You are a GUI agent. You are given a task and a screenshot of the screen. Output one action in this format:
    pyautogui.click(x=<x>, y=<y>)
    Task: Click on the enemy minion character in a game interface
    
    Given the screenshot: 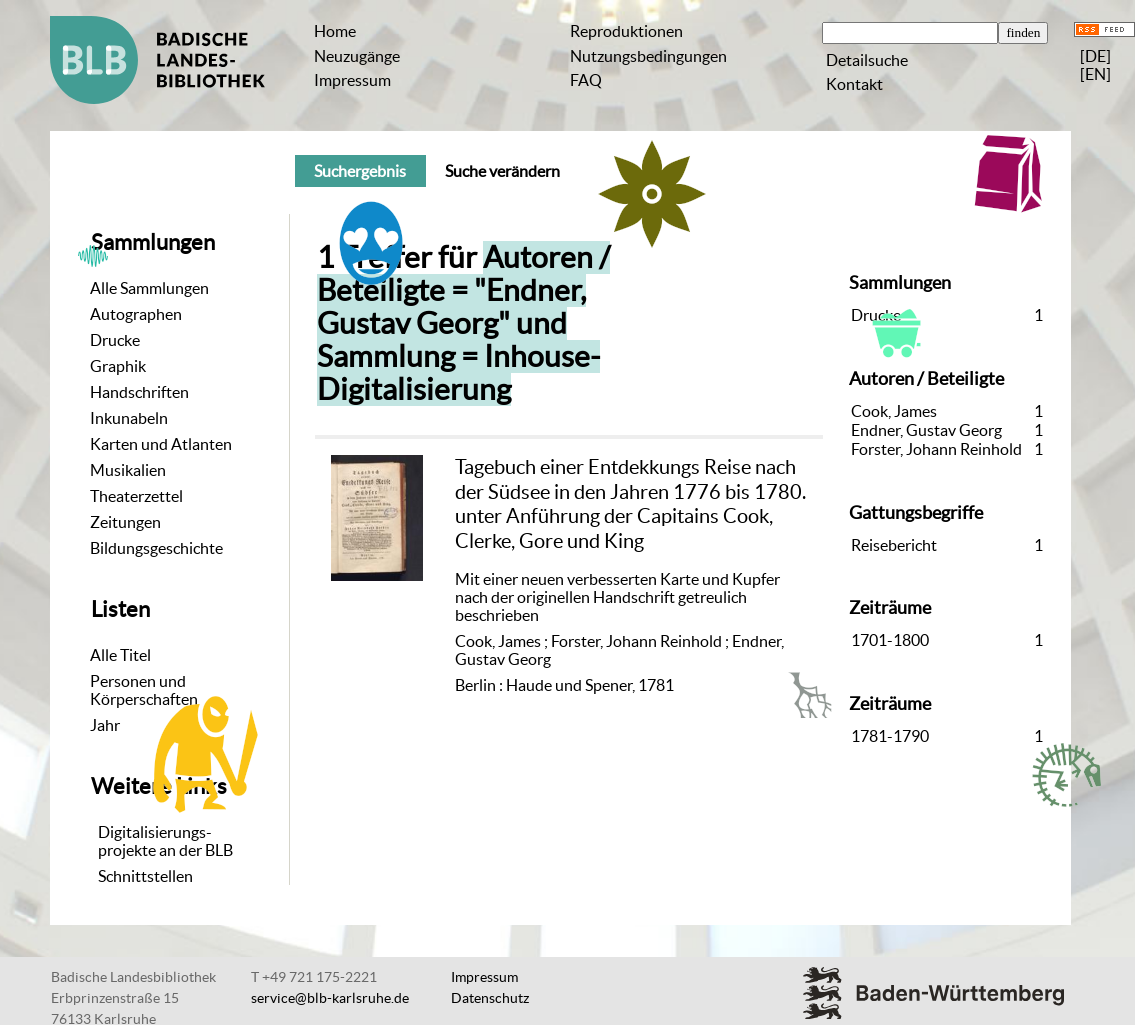 What is the action you would take?
    pyautogui.click(x=205, y=754)
    